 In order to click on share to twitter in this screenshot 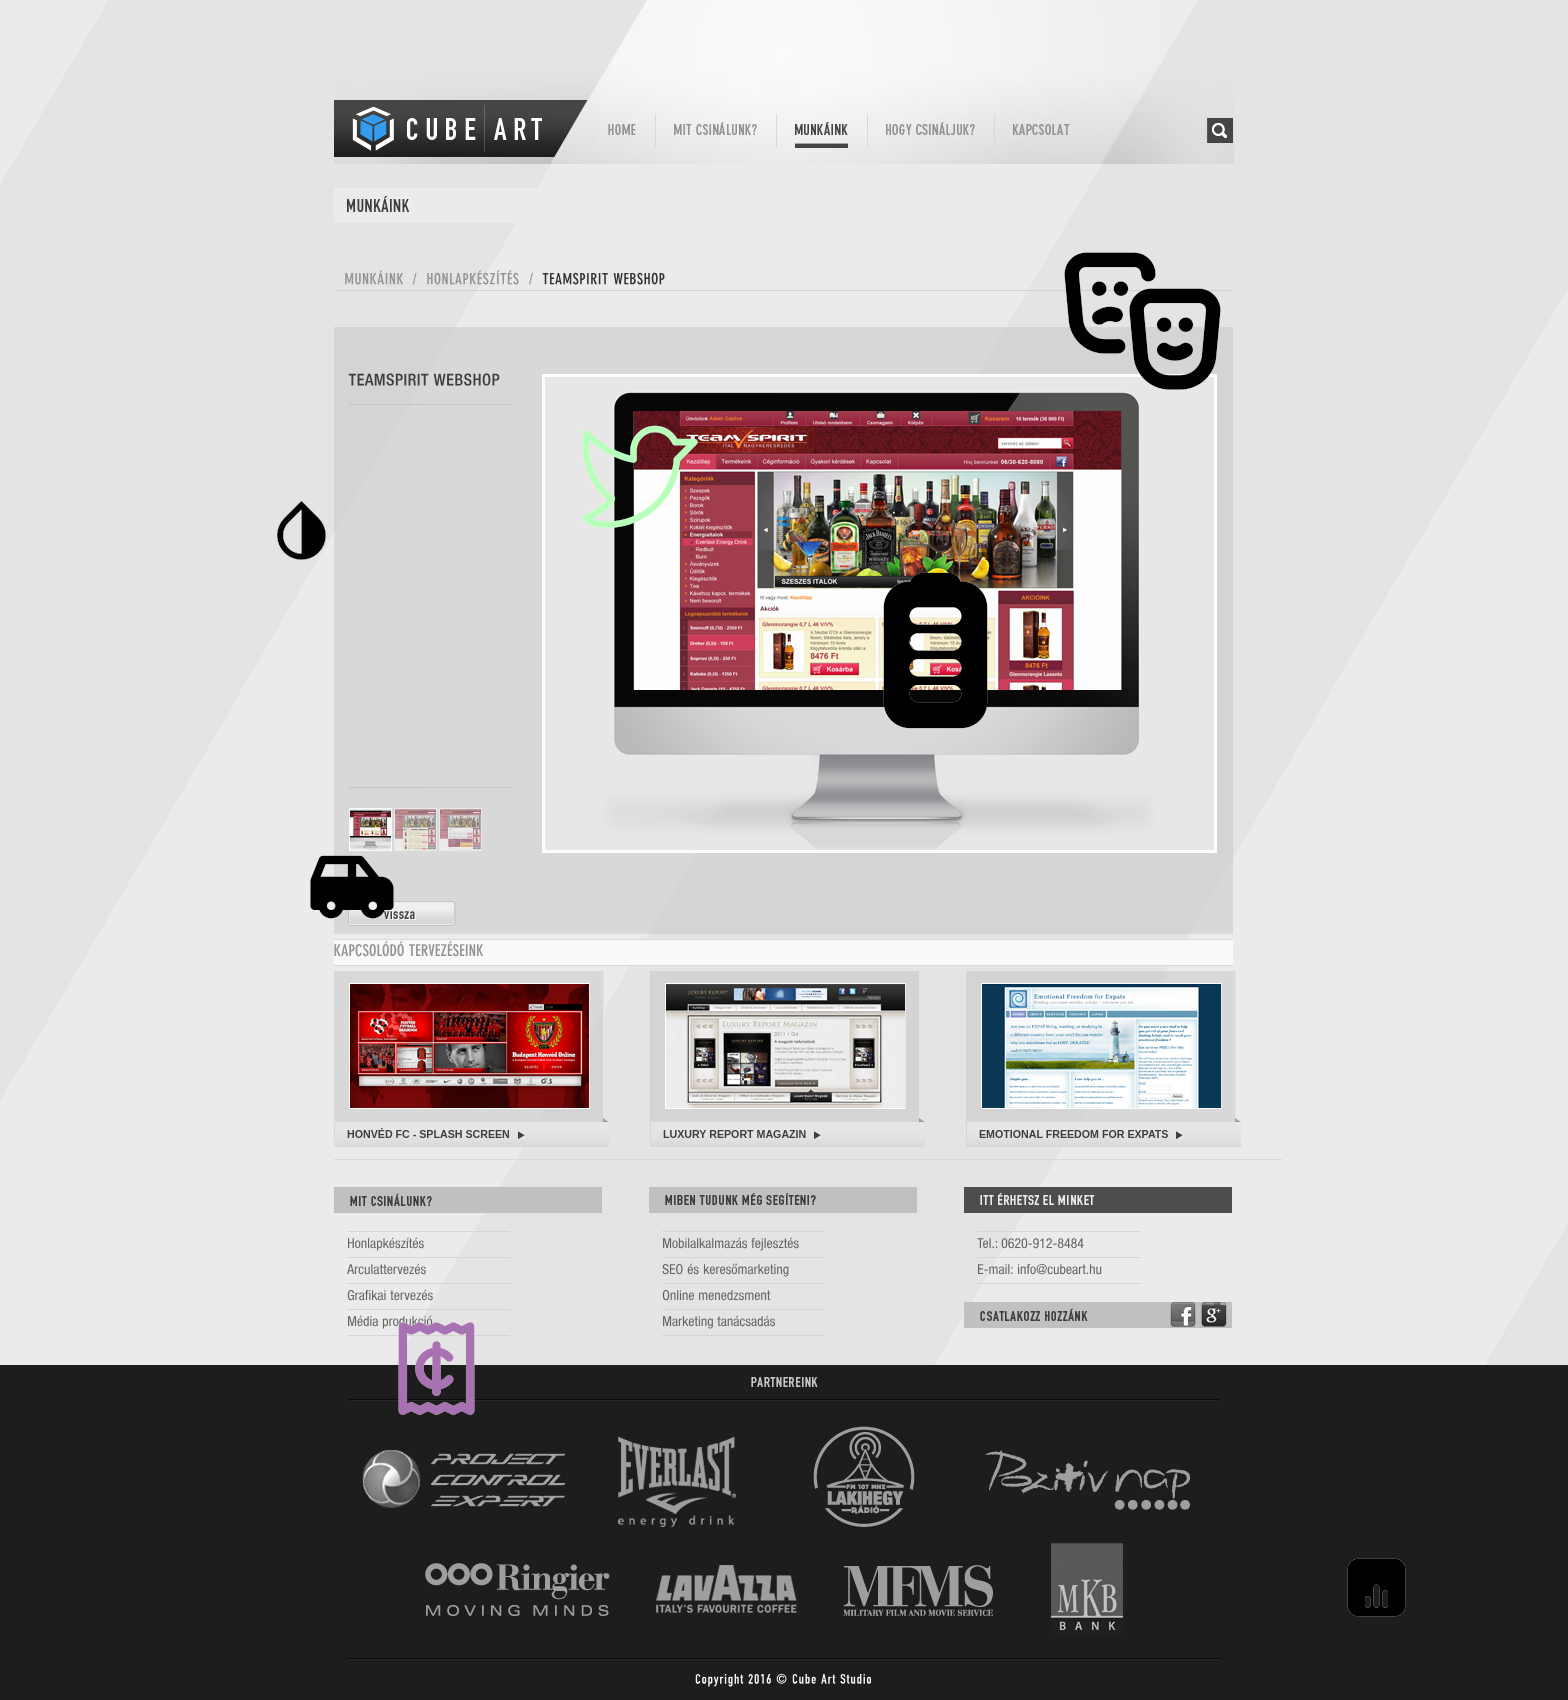, I will do `click(633, 472)`.